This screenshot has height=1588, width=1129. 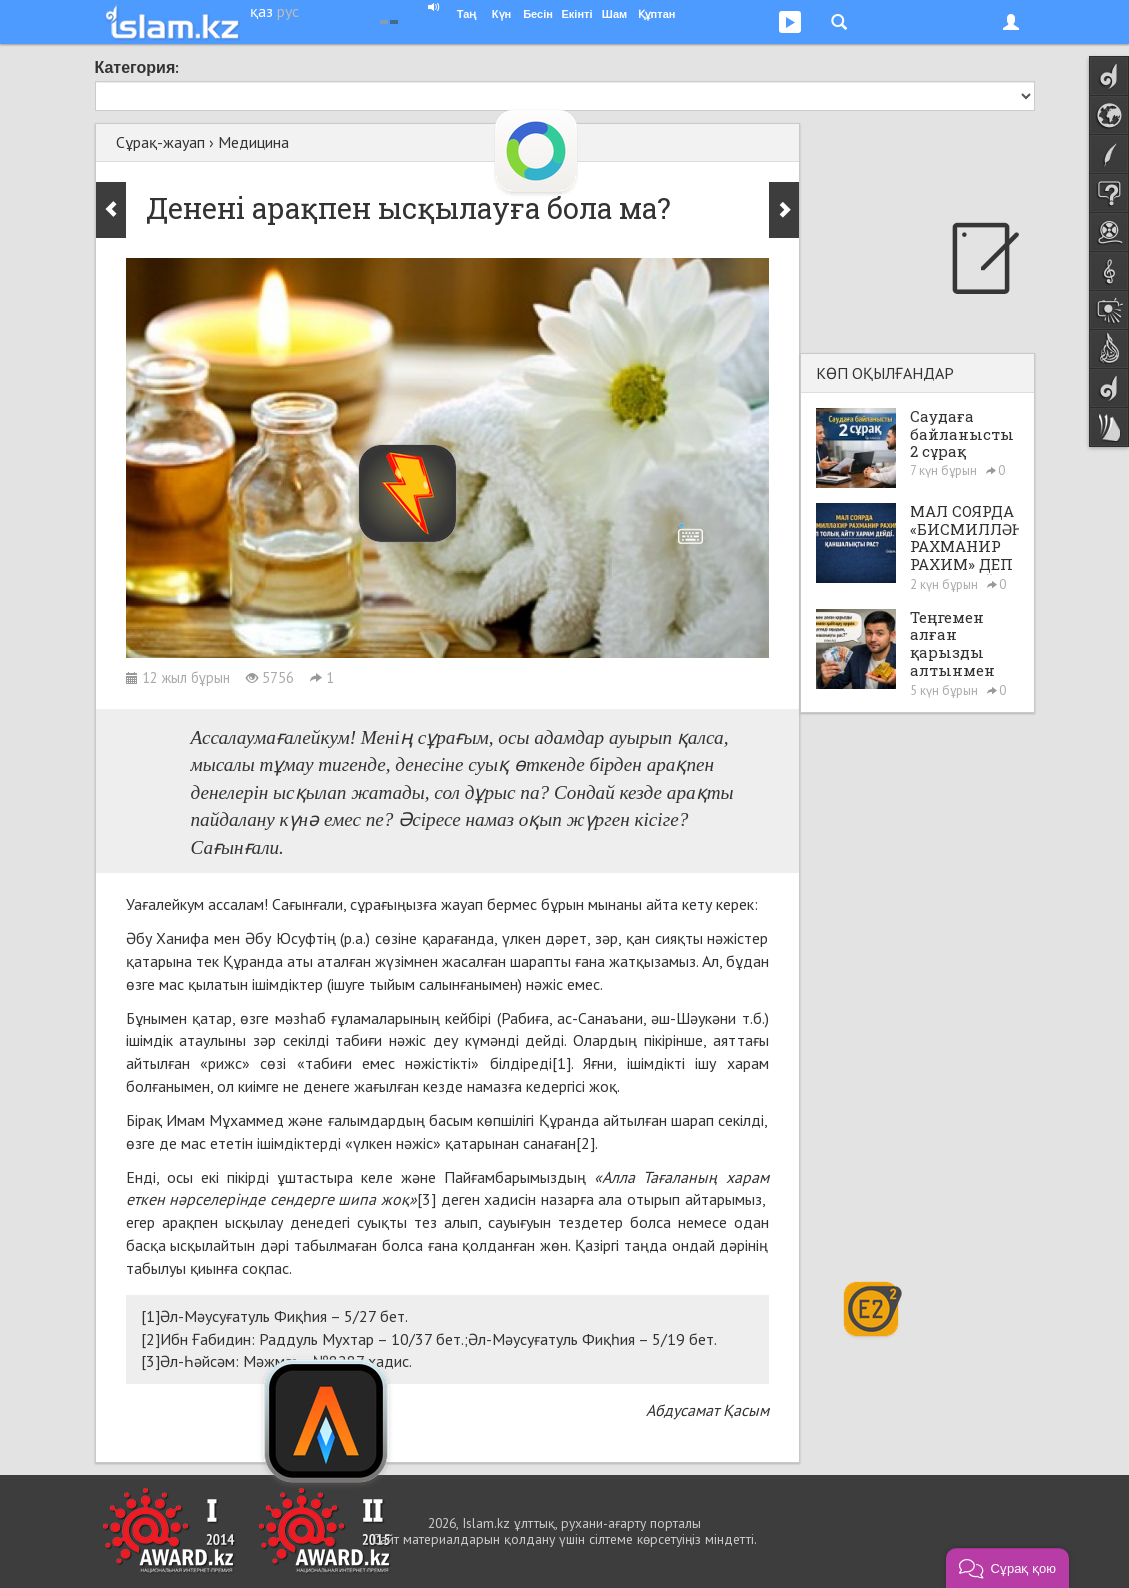 I want to click on launch rvgl racing game, so click(x=407, y=493).